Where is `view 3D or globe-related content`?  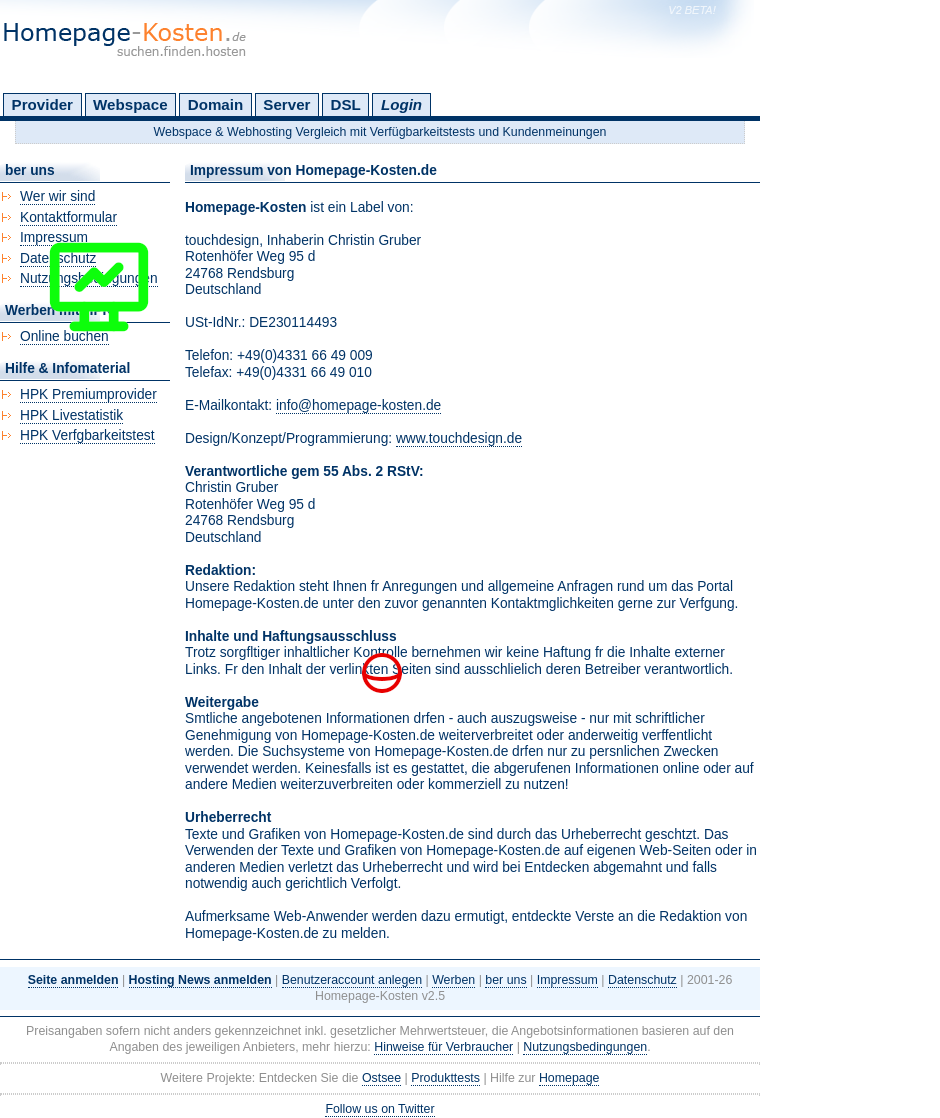
view 3D or globe-related content is located at coordinates (382, 673).